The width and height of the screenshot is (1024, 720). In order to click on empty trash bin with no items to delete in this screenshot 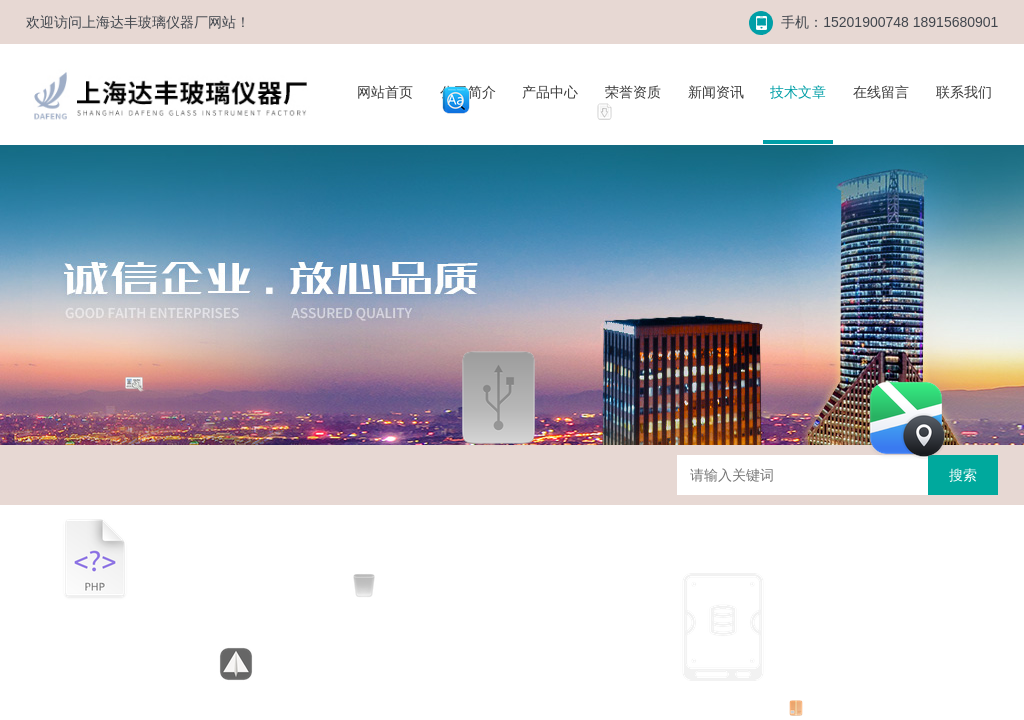, I will do `click(364, 585)`.